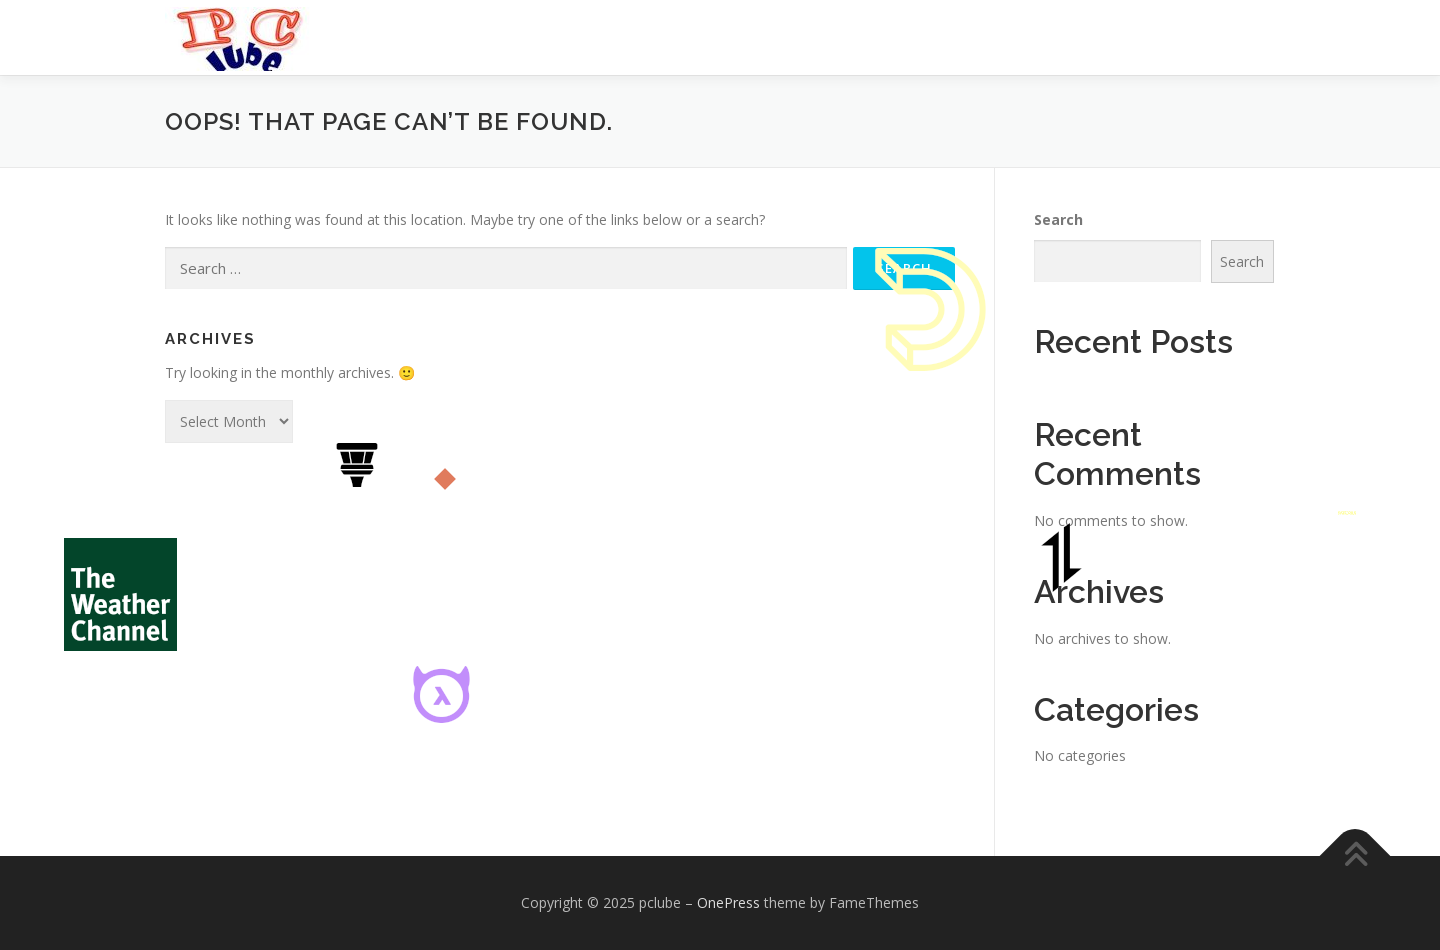 The width and height of the screenshot is (1440, 950). Describe the element at coordinates (930, 309) in the screenshot. I see `open the Dailymotion app` at that location.